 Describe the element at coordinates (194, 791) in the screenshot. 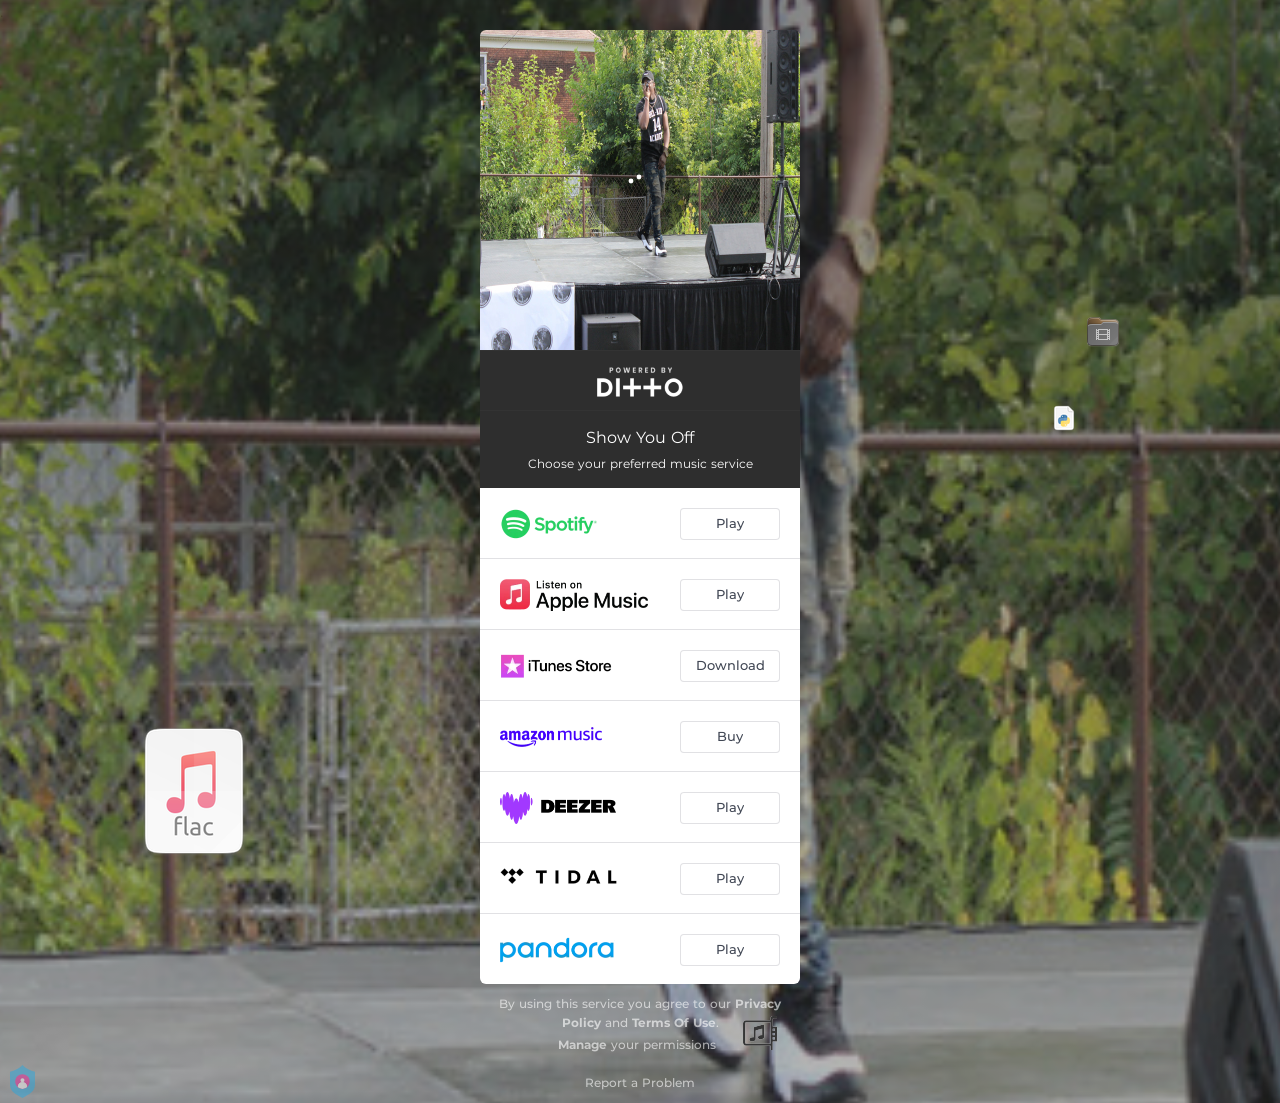

I see `a FLAC audio file` at that location.